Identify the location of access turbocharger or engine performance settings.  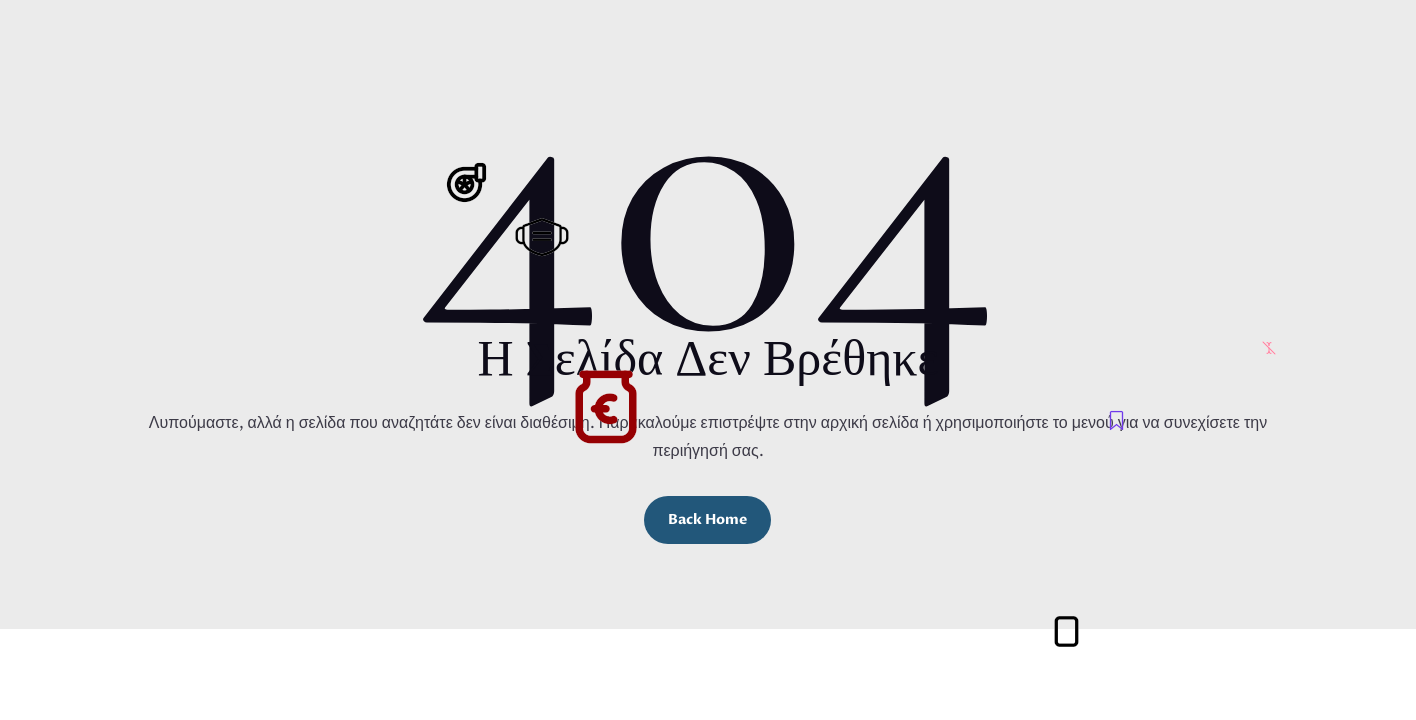
(466, 182).